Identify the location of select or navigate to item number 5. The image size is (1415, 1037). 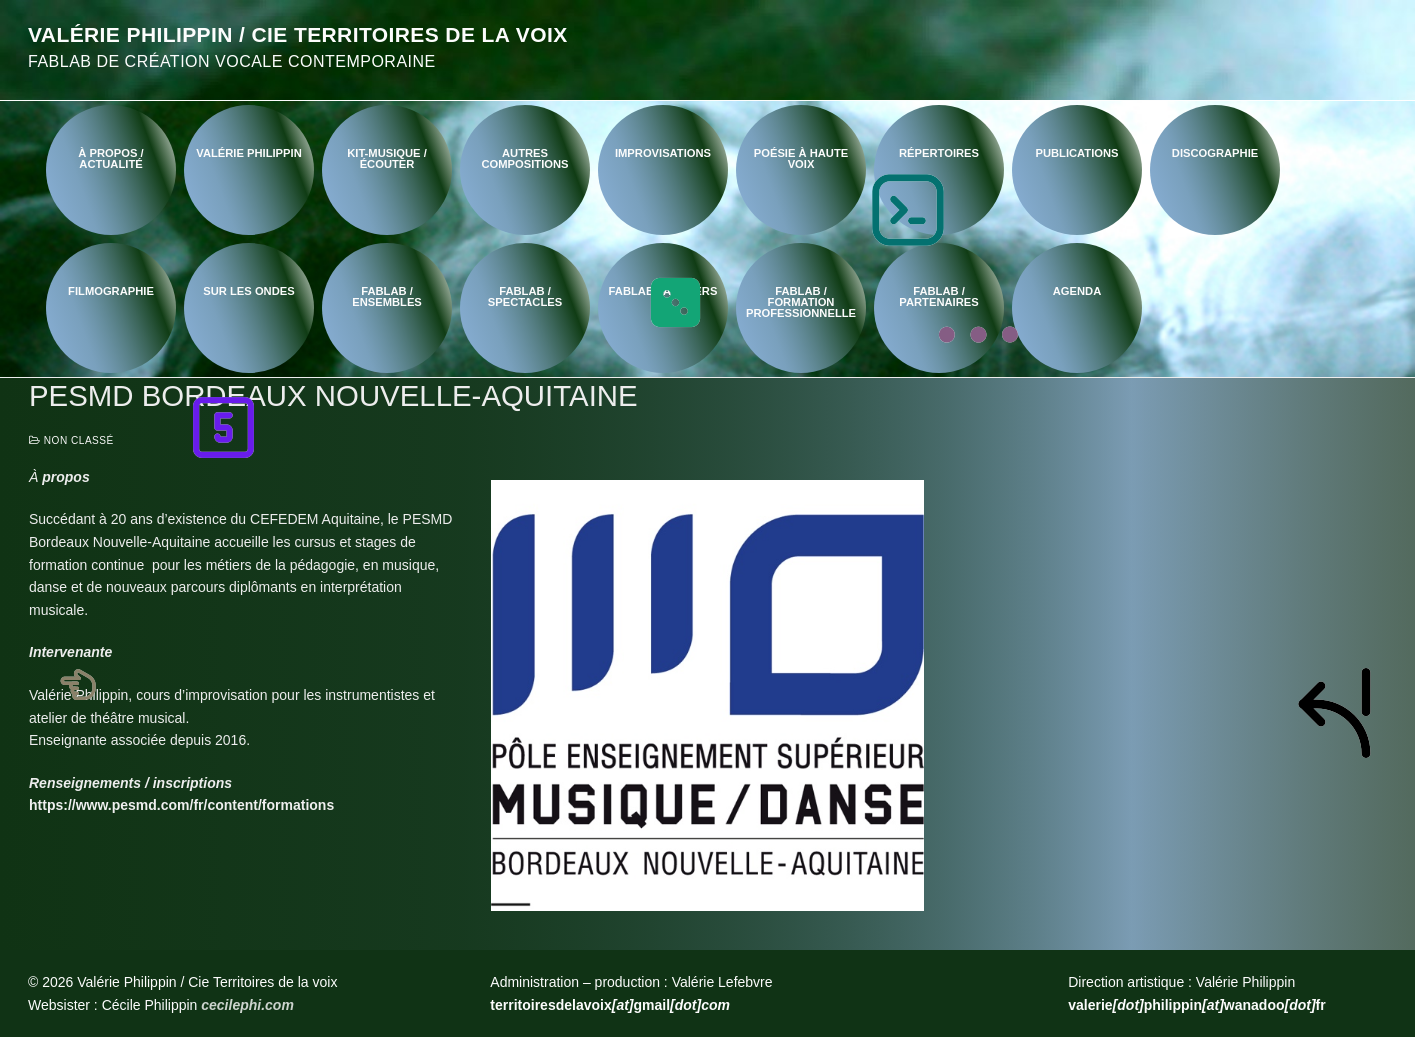
(223, 427).